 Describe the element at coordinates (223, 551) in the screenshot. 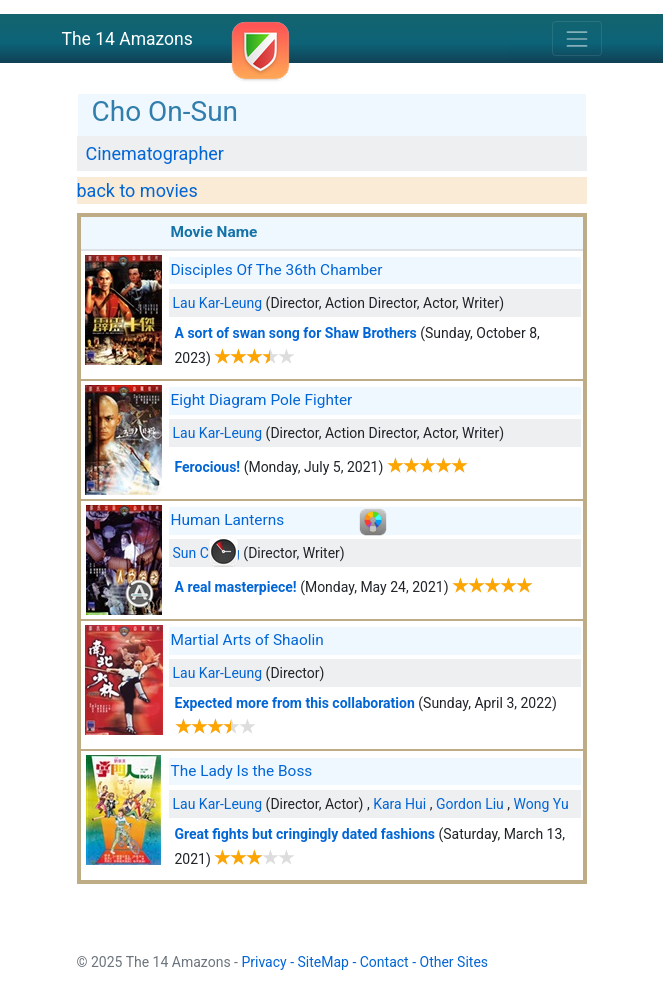

I see `open gnome evolution calendar alarm notifications` at that location.